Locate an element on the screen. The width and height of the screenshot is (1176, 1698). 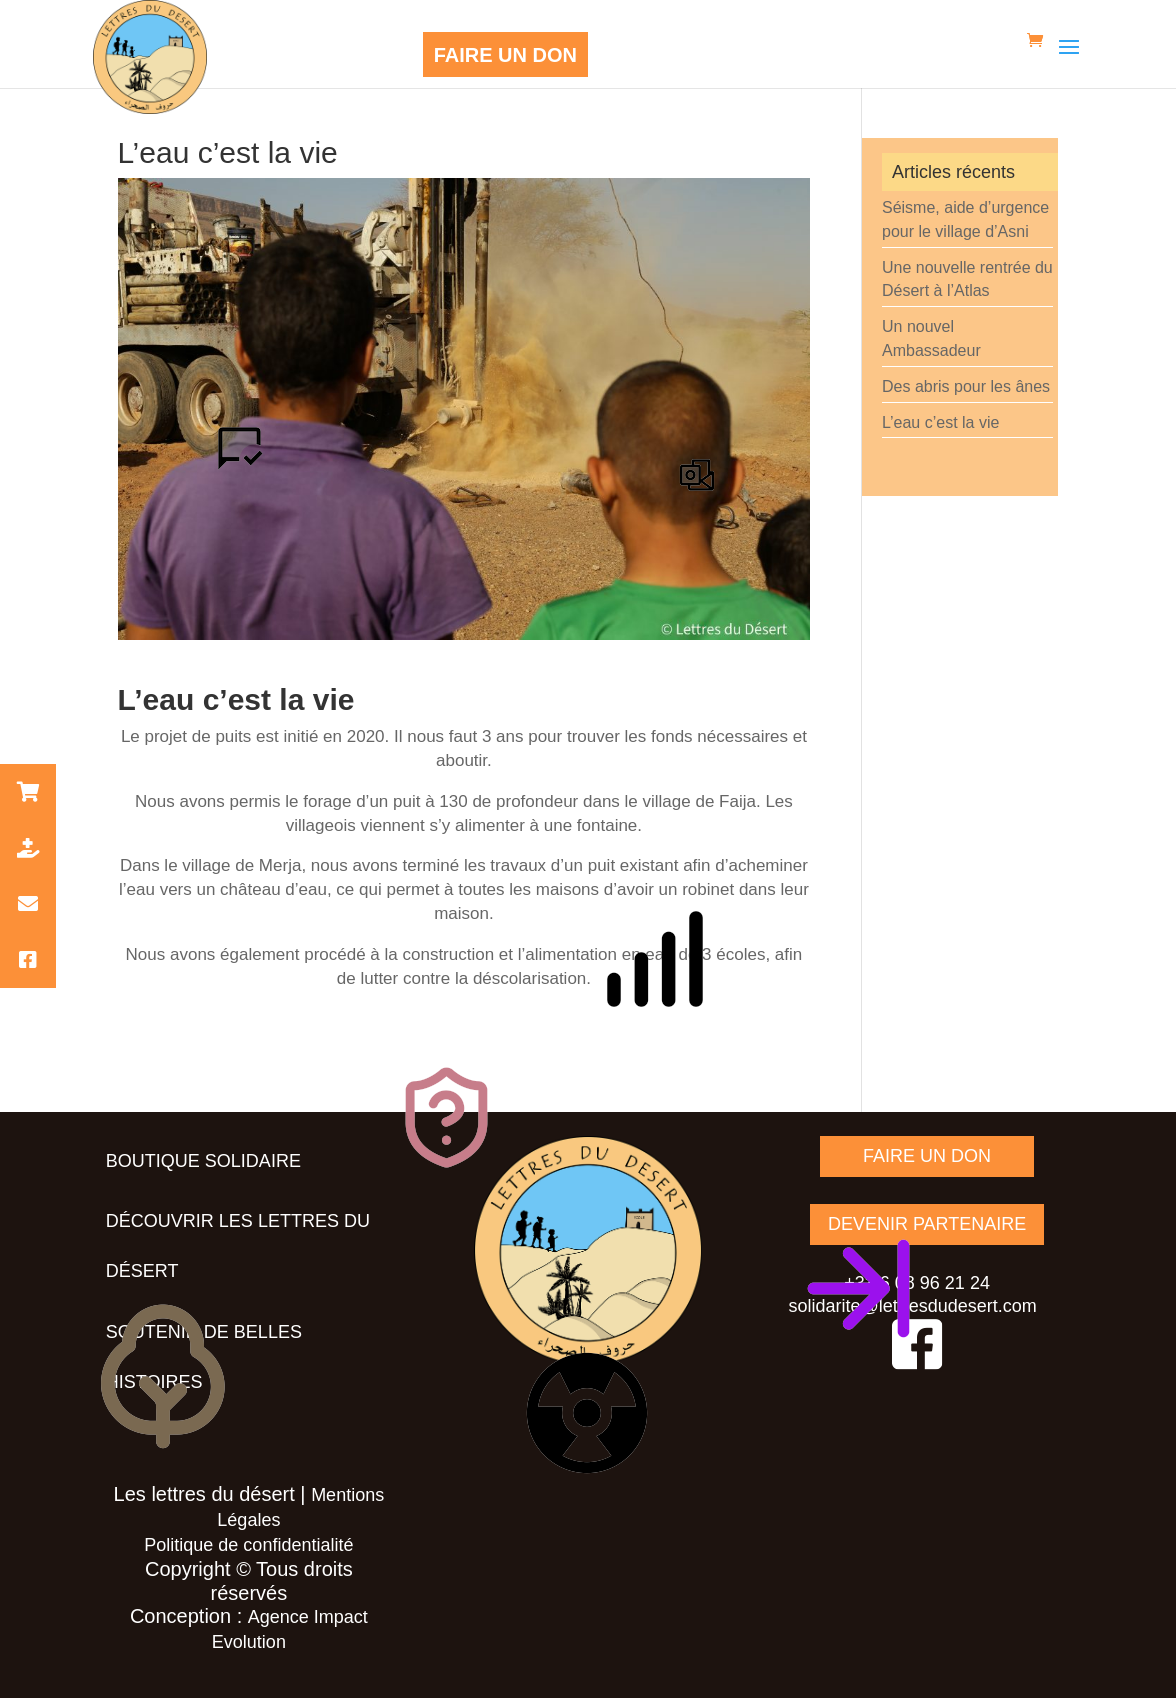
access security help or FAQ is located at coordinates (446, 1117).